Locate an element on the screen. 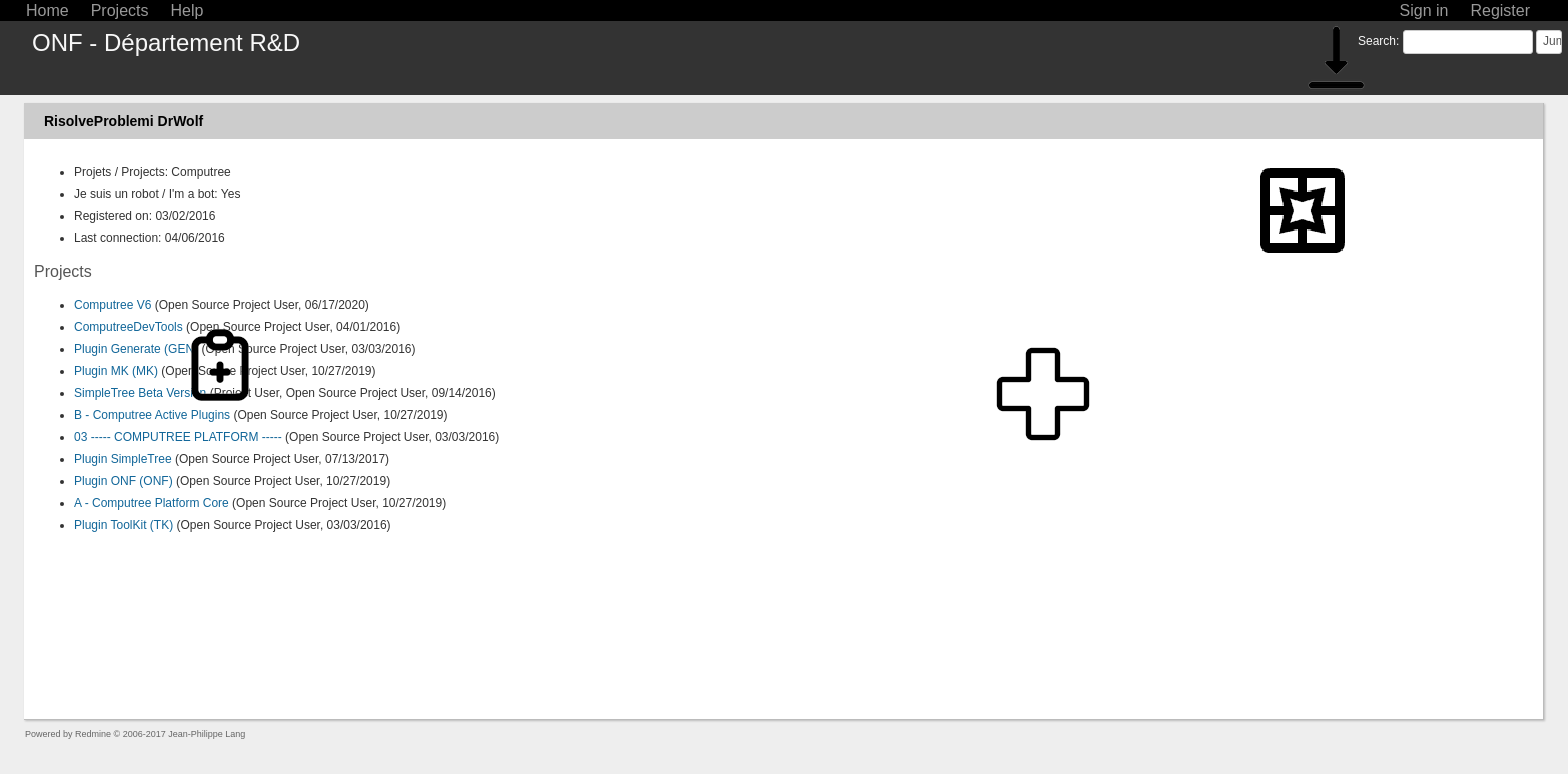  access health or medical features is located at coordinates (1043, 394).